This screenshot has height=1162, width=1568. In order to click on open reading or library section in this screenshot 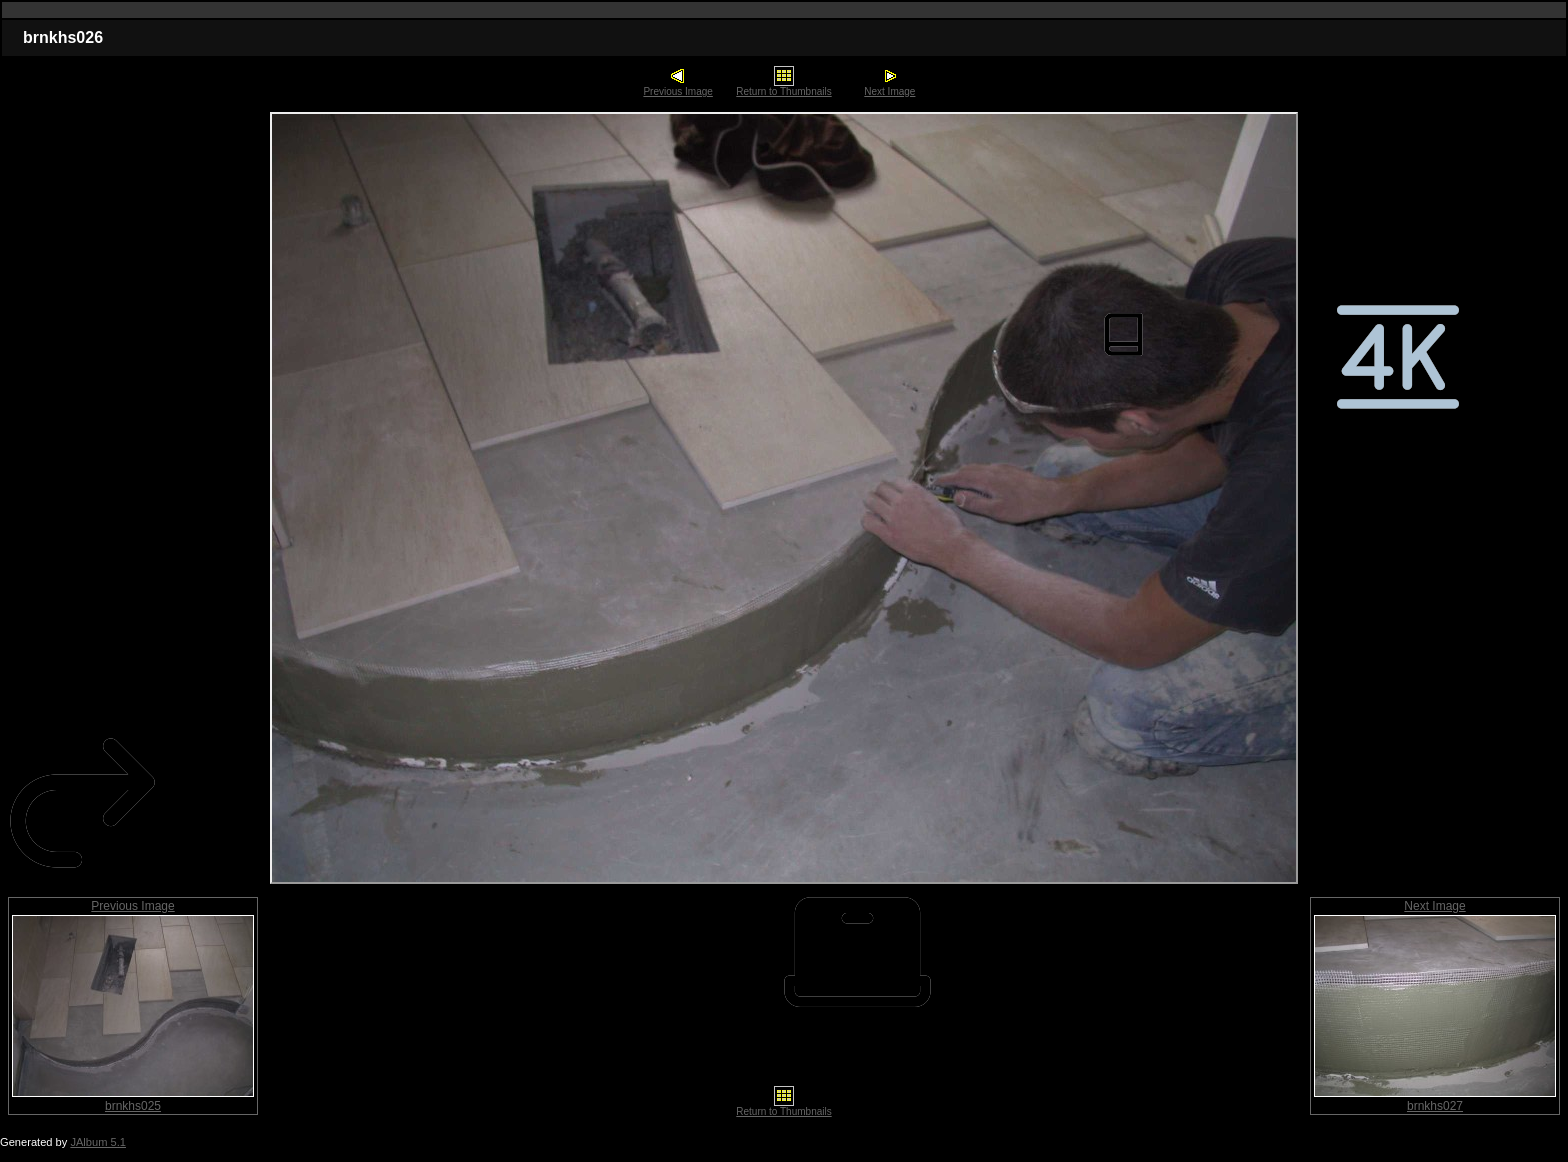, I will do `click(1123, 334)`.